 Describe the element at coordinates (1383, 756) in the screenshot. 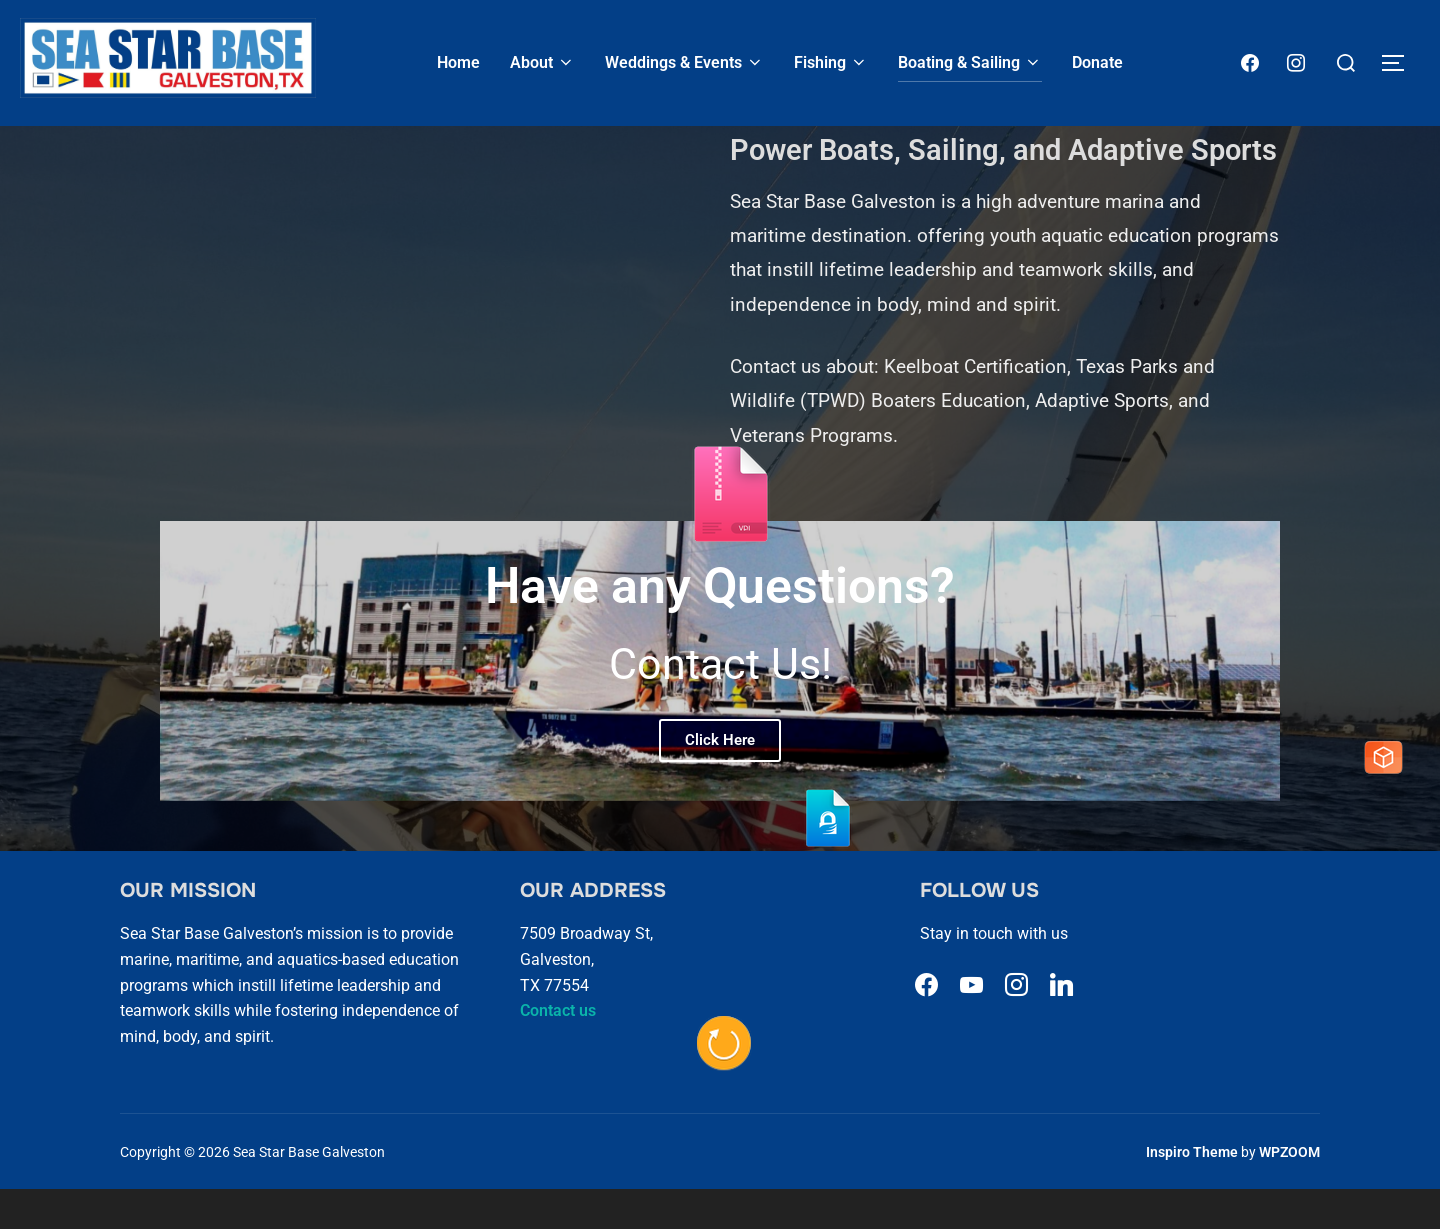

I see `open a 3D model file in STL binary format` at that location.